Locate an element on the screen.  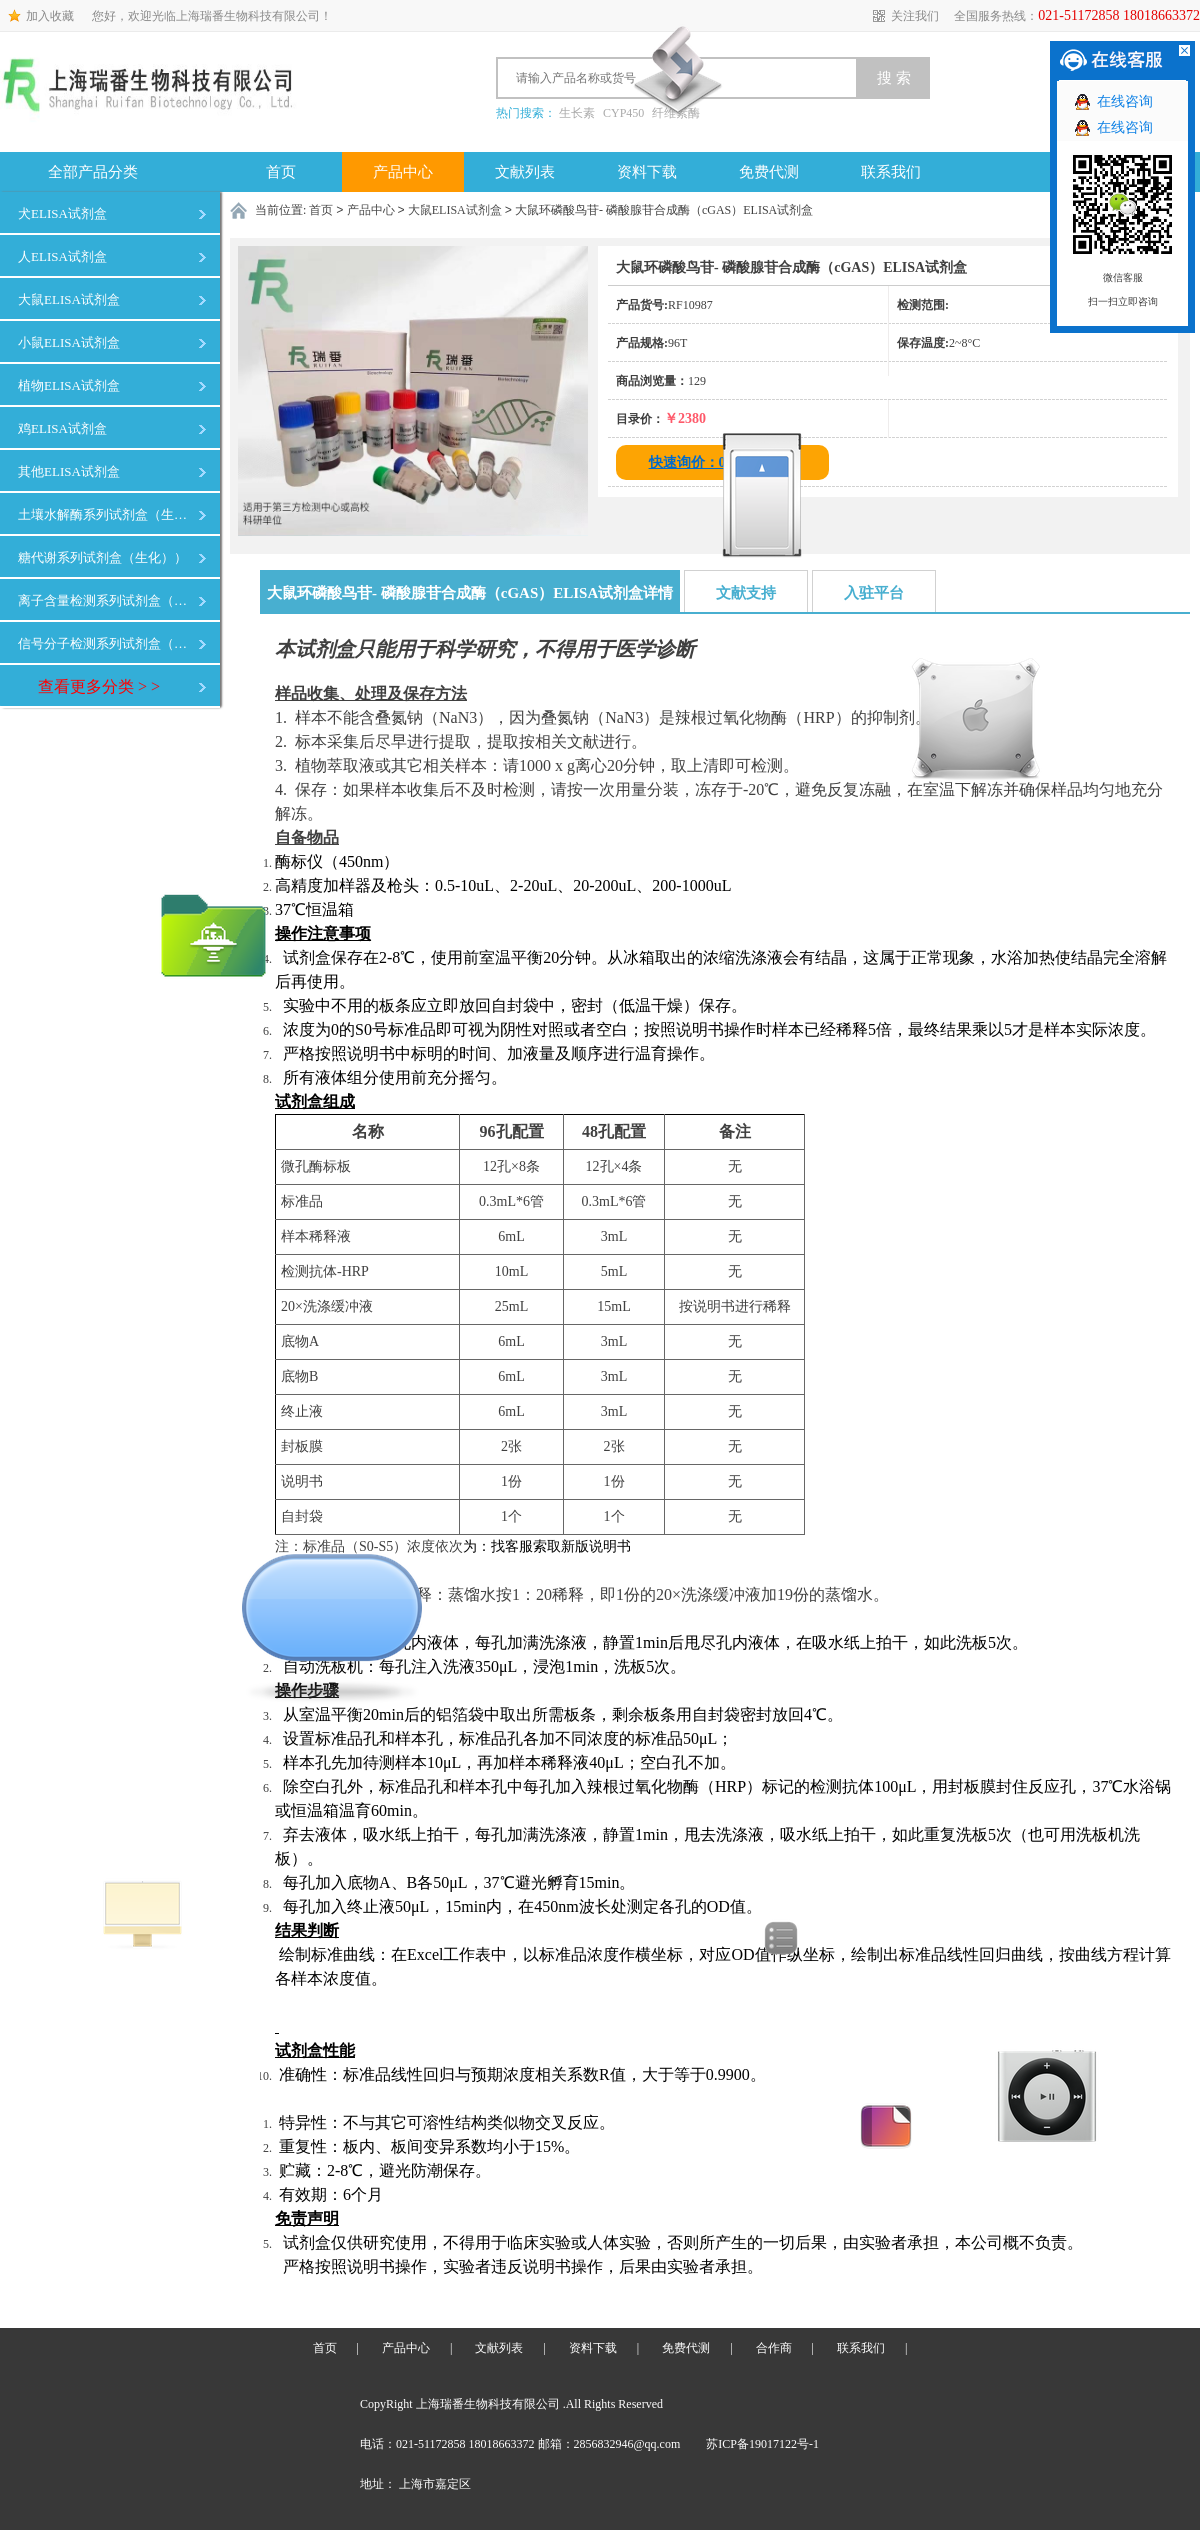
add or manage labels for items is located at coordinates (332, 1616).